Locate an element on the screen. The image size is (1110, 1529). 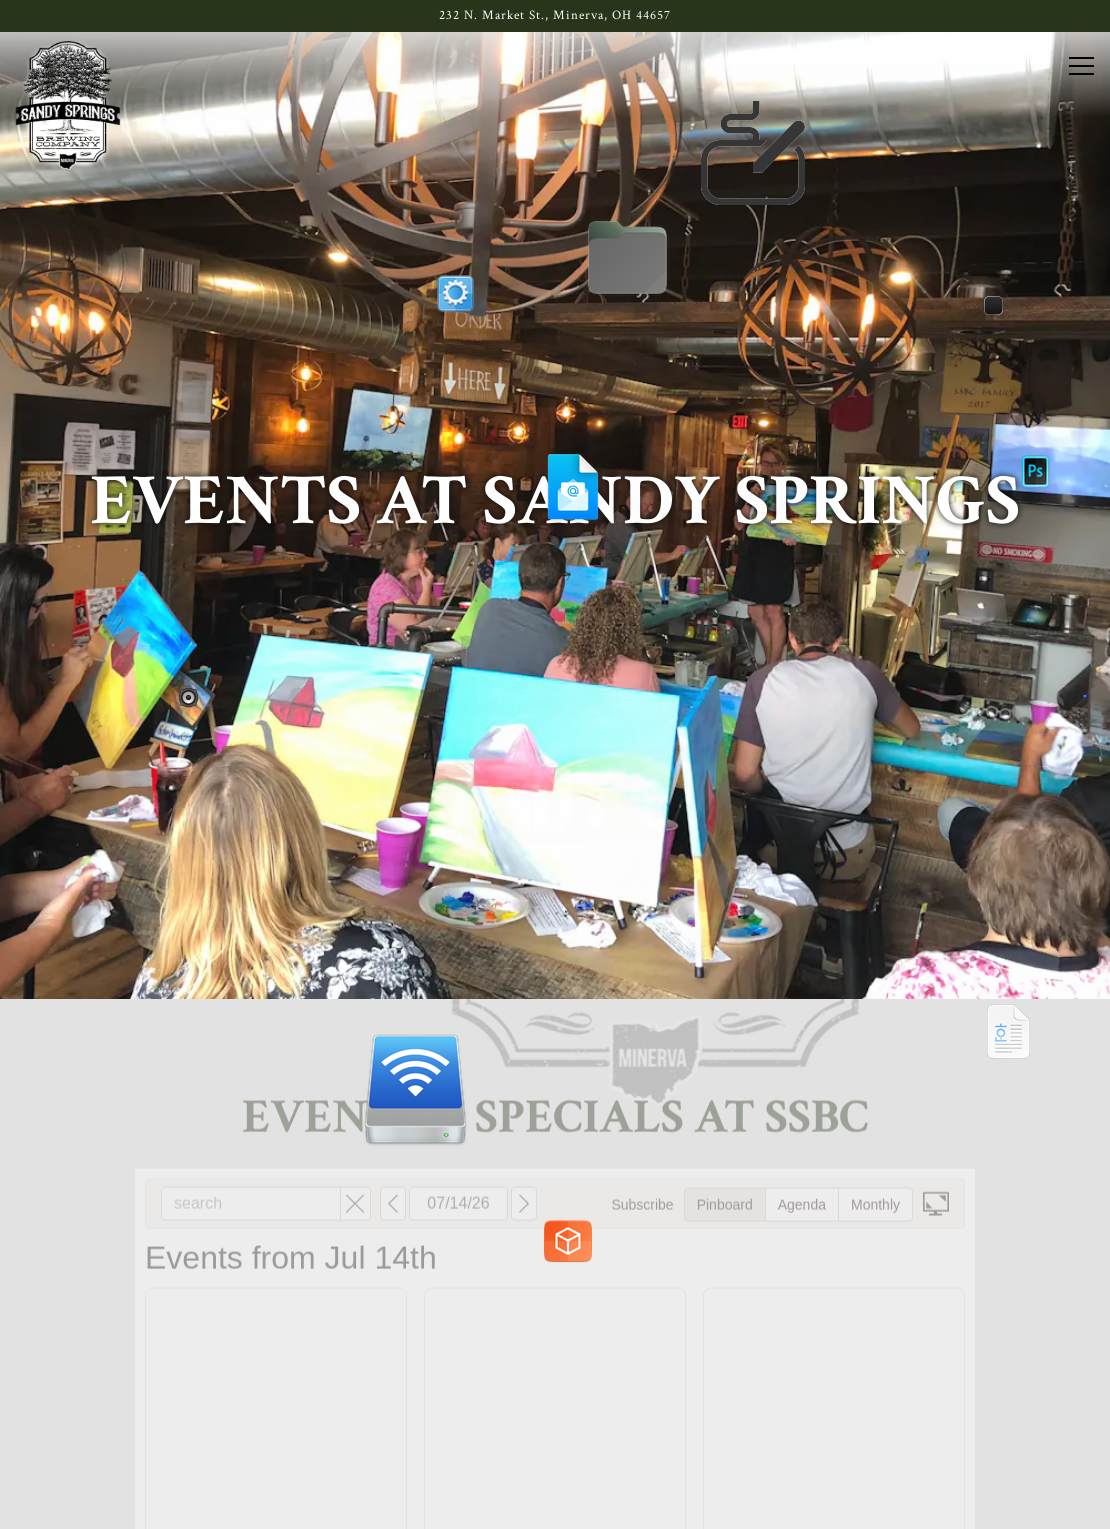
configure wacom tablet settings is located at coordinates (753, 153).